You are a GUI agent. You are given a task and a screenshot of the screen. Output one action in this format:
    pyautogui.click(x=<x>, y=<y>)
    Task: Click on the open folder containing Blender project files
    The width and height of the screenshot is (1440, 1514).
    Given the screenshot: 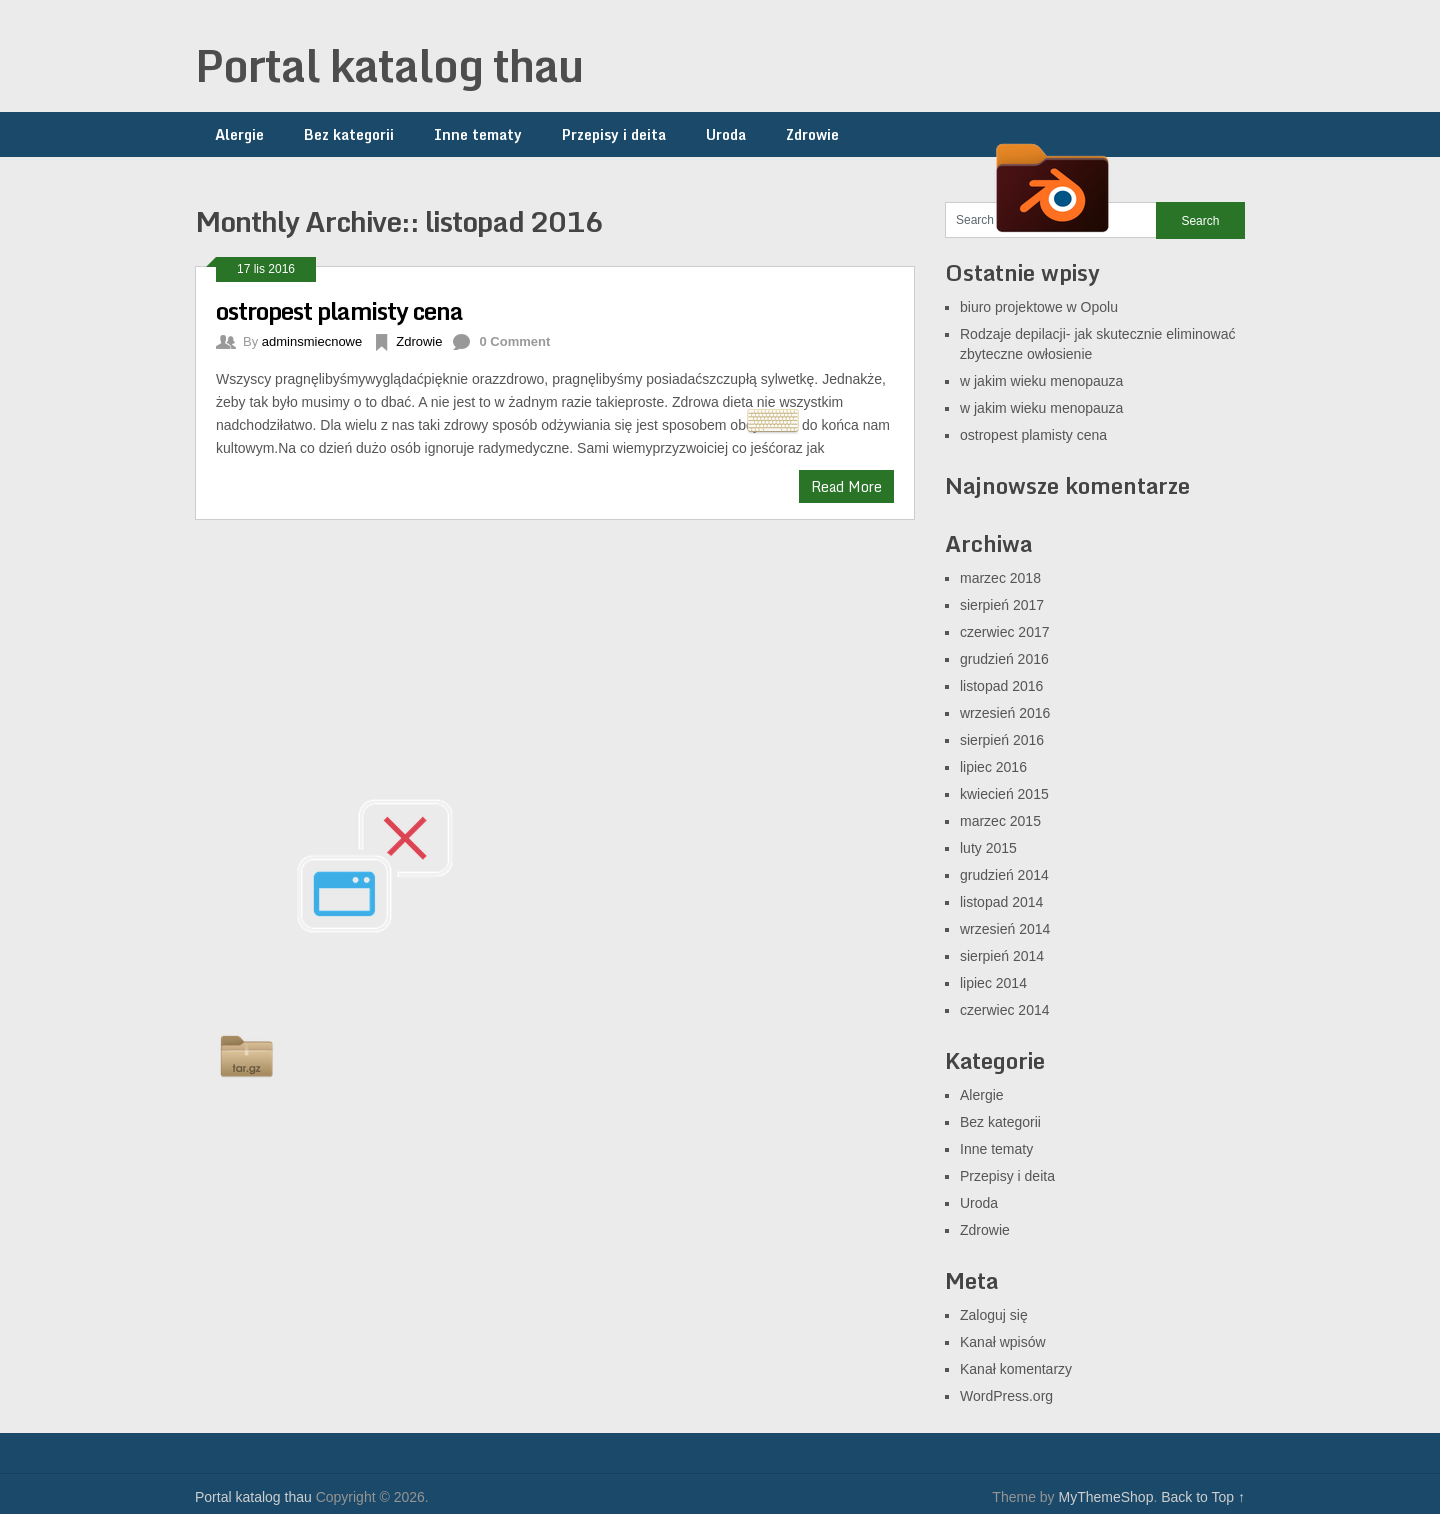 What is the action you would take?
    pyautogui.click(x=1052, y=191)
    